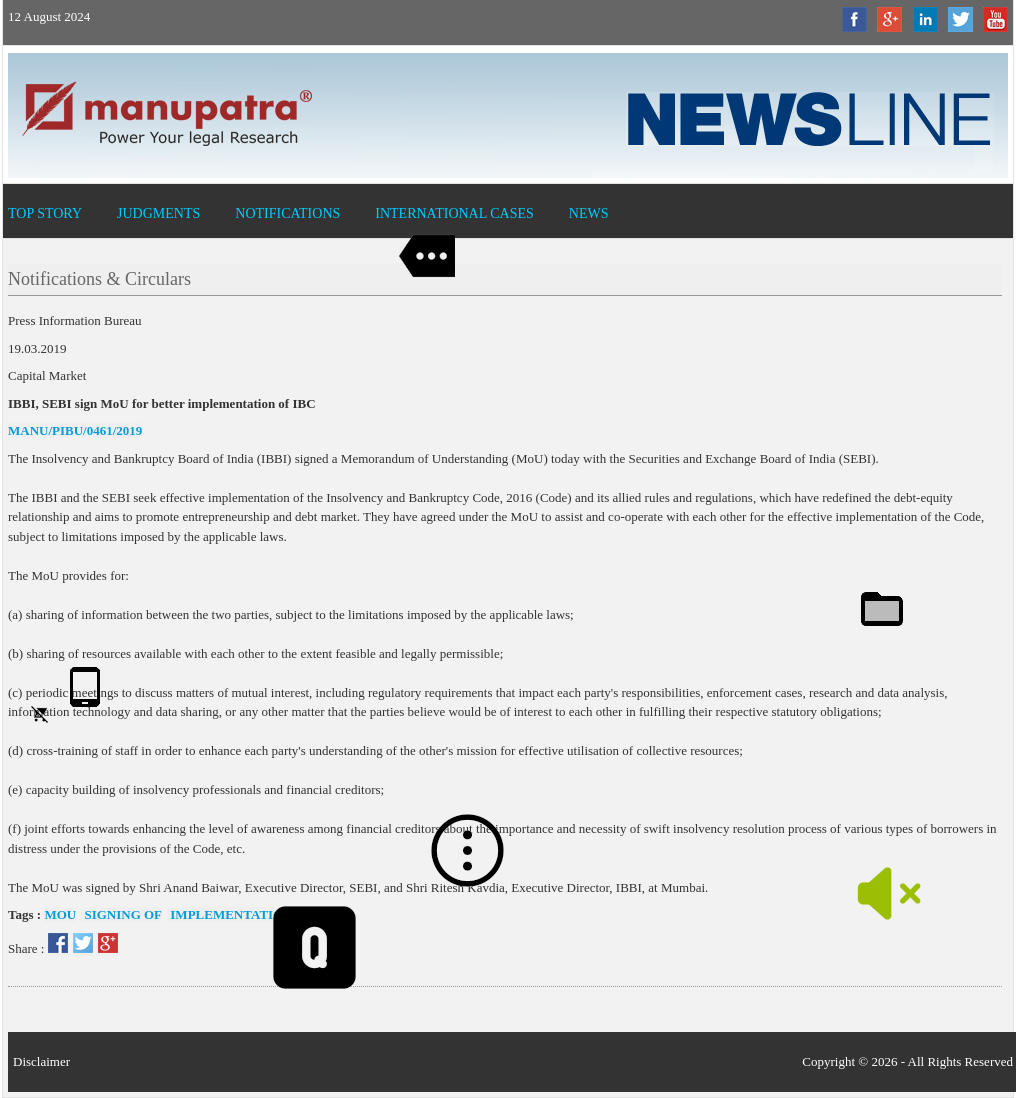 This screenshot has width=1016, height=1098. What do you see at coordinates (467, 850) in the screenshot?
I see `open more options menu` at bounding box center [467, 850].